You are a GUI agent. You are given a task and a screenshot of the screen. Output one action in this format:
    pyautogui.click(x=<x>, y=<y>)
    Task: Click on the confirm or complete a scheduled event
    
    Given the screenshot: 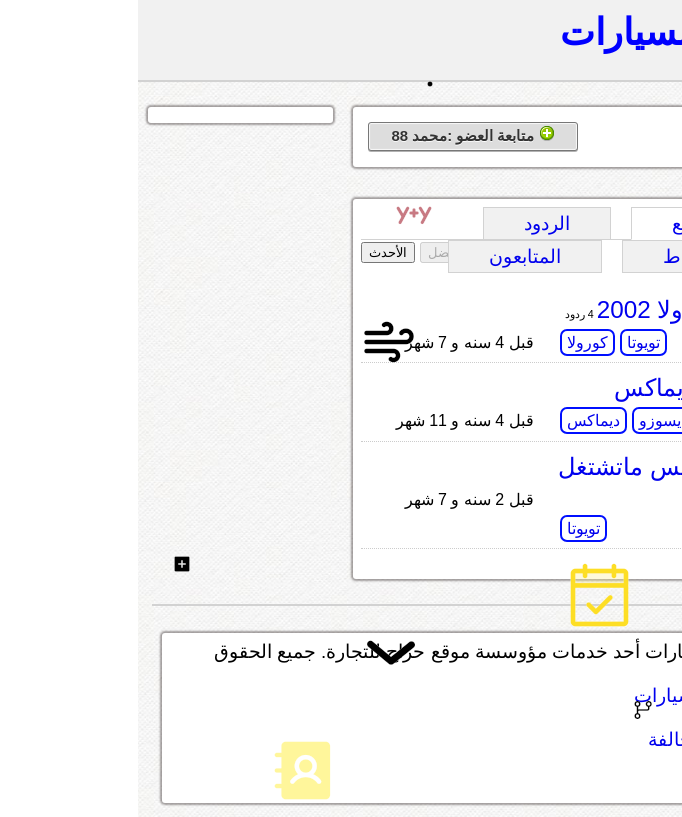 What is the action you would take?
    pyautogui.click(x=599, y=597)
    